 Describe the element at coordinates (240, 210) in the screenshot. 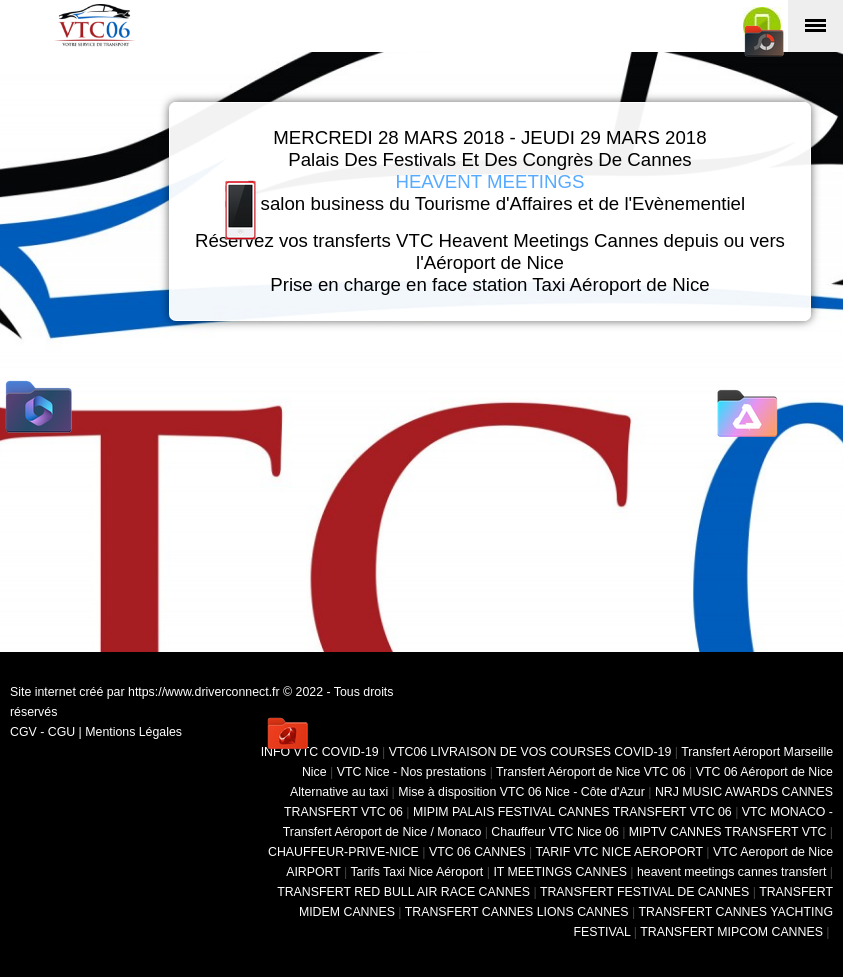

I see `iPod nano device in red` at that location.